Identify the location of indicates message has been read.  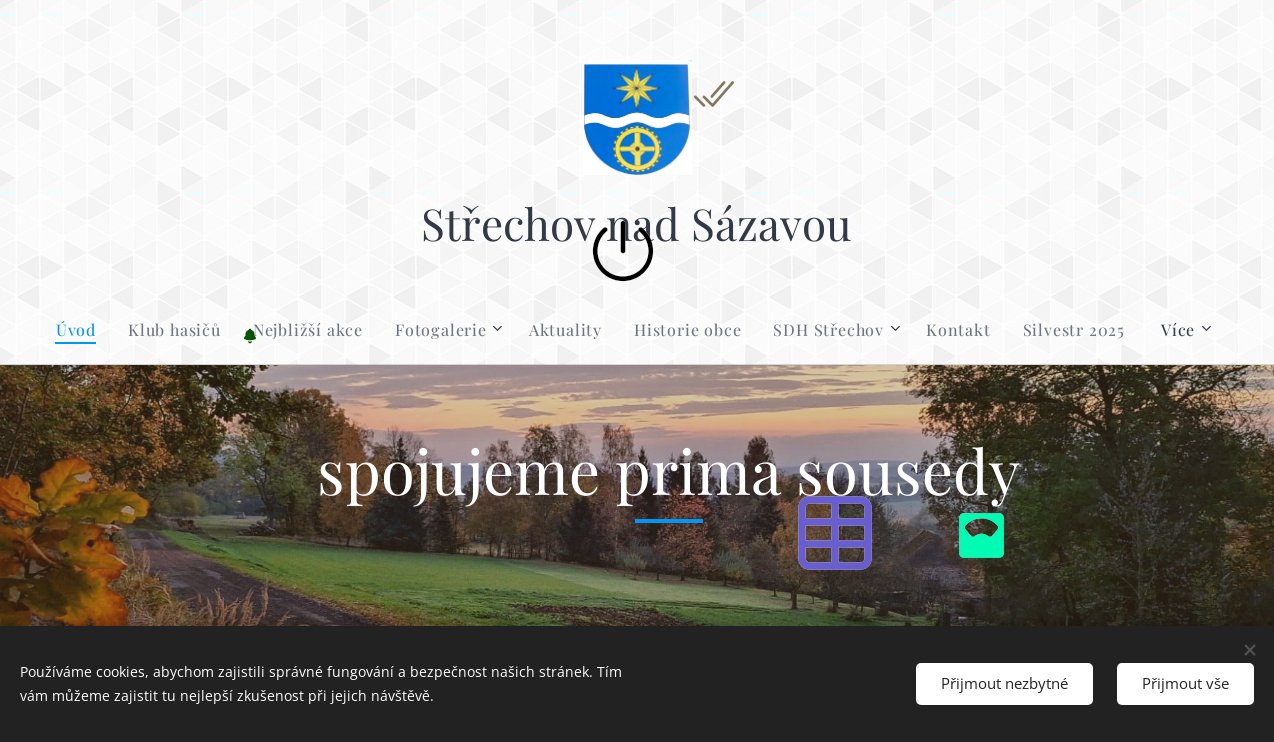
(714, 94).